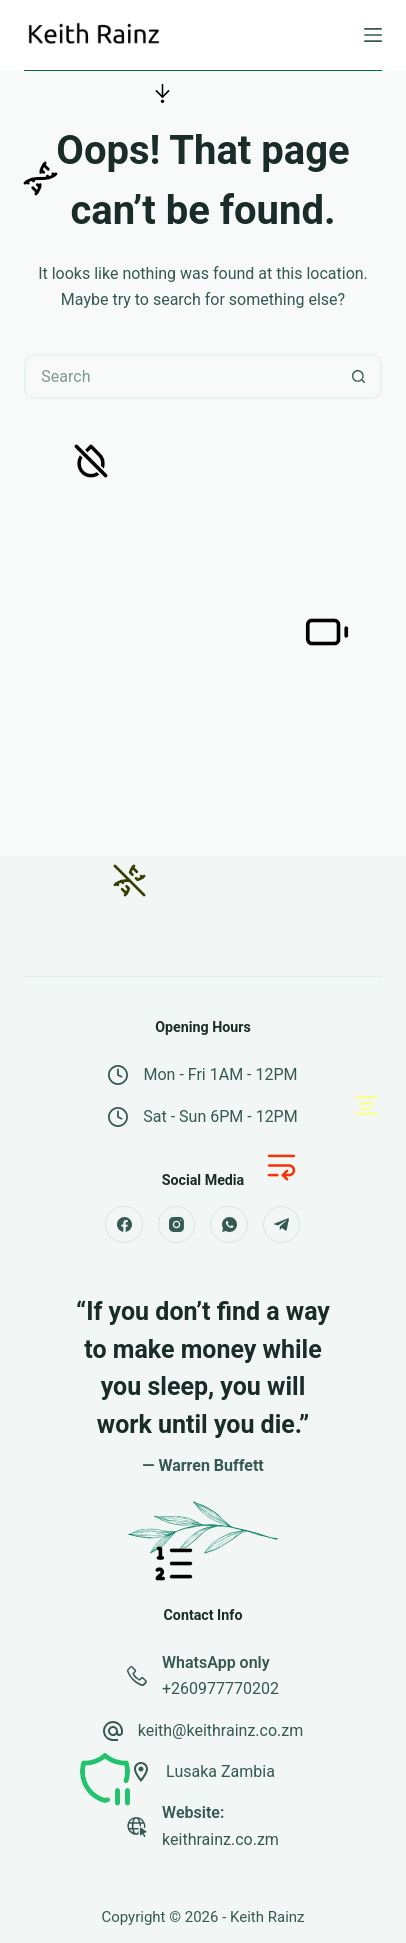  I want to click on access genetic or DNA-related information, so click(40, 178).